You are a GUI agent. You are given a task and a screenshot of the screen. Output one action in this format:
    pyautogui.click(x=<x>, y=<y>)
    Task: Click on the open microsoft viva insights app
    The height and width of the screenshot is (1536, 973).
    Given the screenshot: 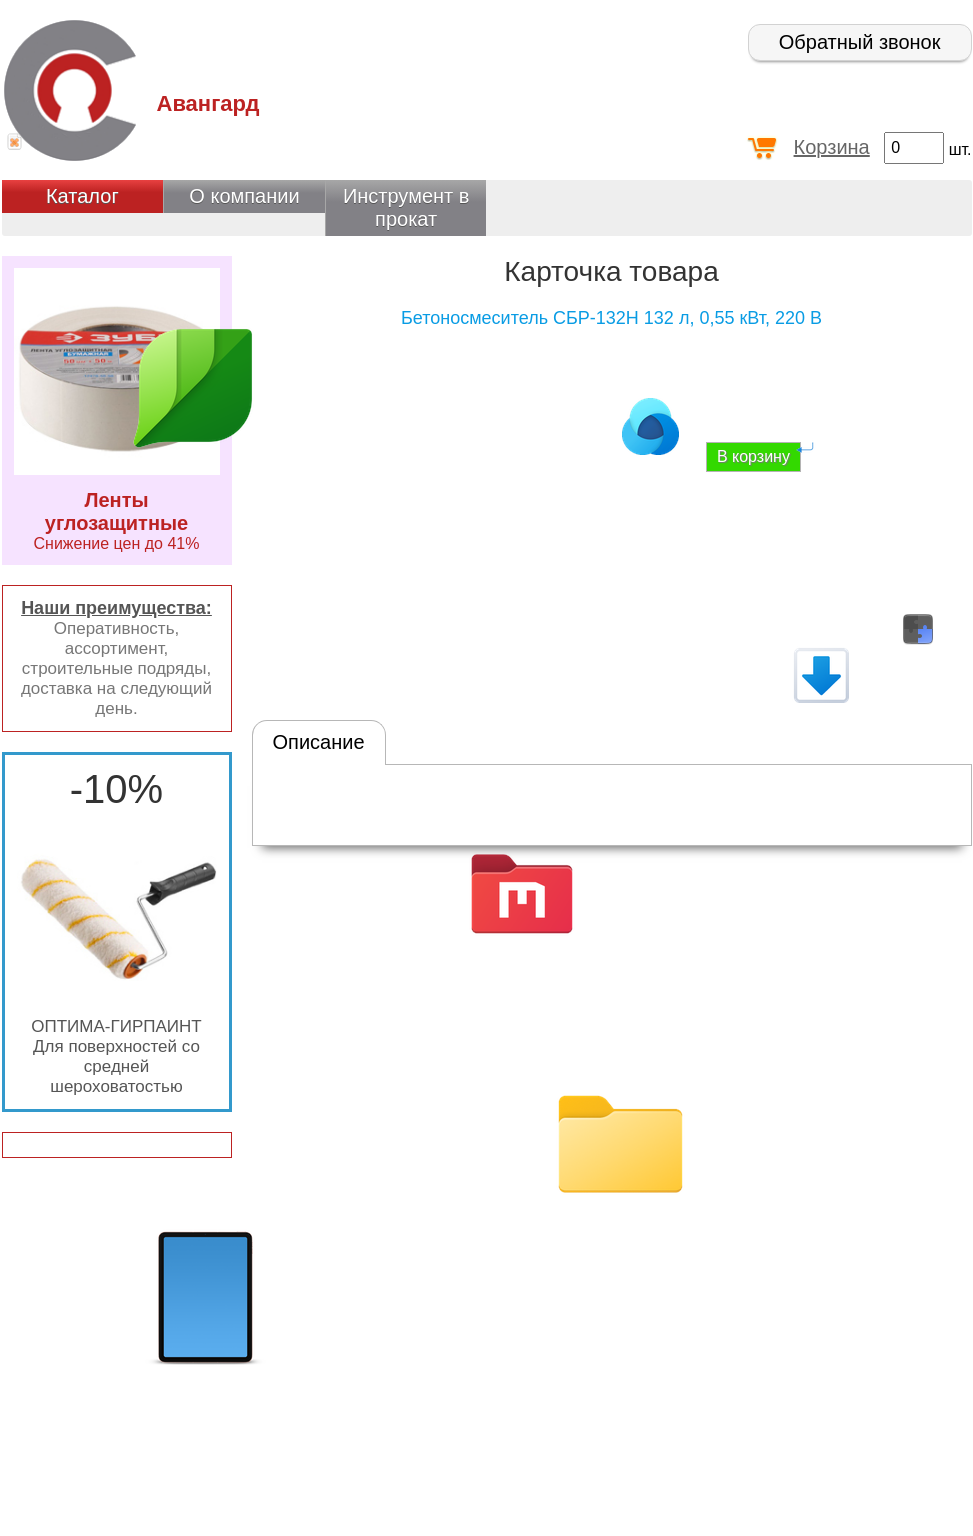 What is the action you would take?
    pyautogui.click(x=650, y=426)
    